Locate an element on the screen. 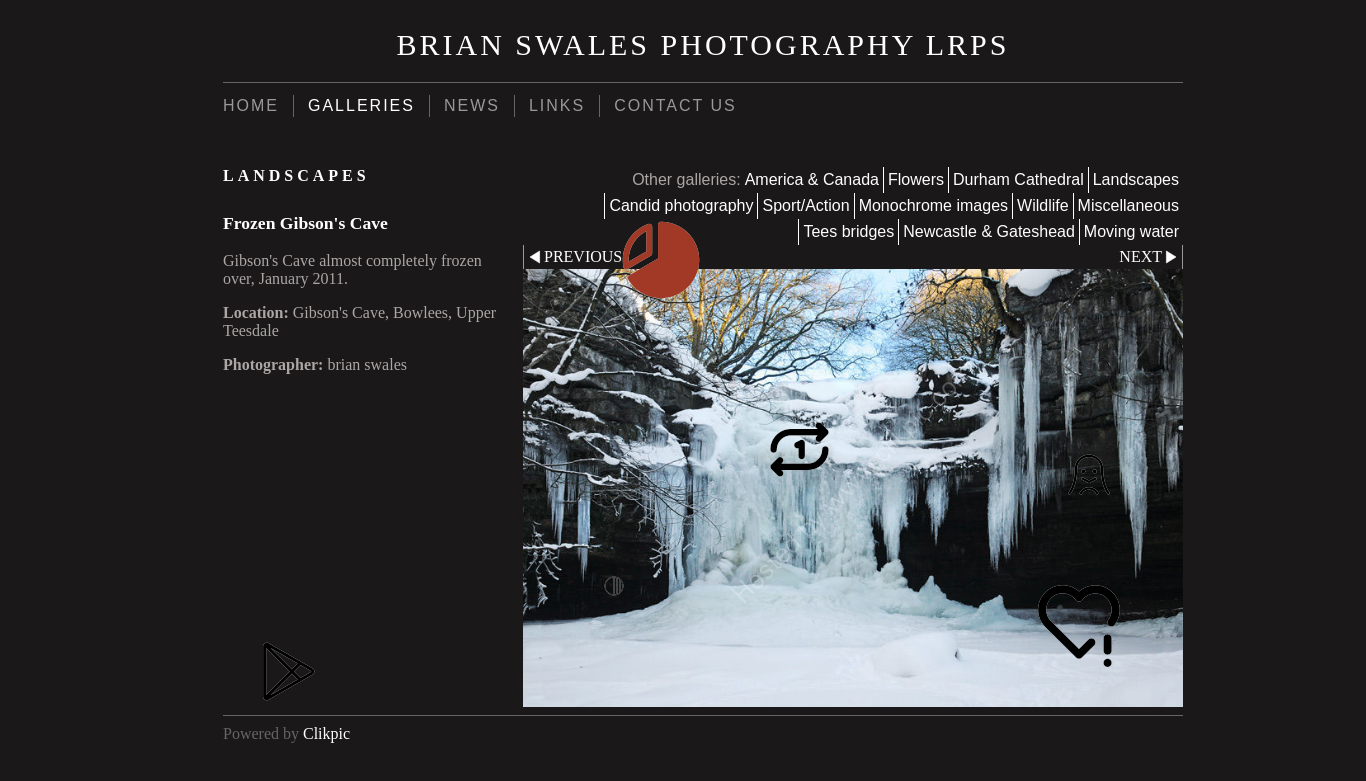 The width and height of the screenshot is (1366, 781). open google play store is located at coordinates (283, 671).